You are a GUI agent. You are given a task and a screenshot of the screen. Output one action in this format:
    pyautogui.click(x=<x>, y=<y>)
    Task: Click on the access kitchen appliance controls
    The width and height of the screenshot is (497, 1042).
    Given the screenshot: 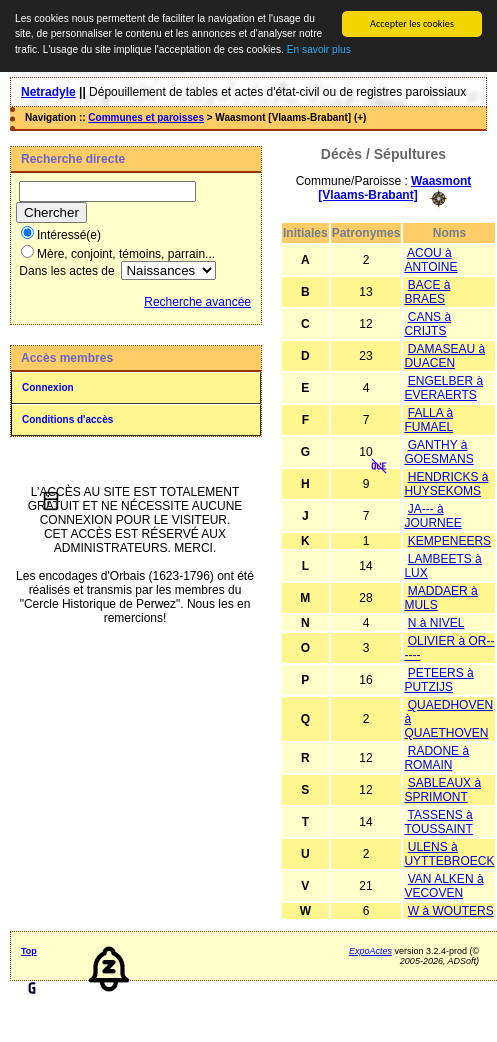 What is the action you would take?
    pyautogui.click(x=51, y=501)
    